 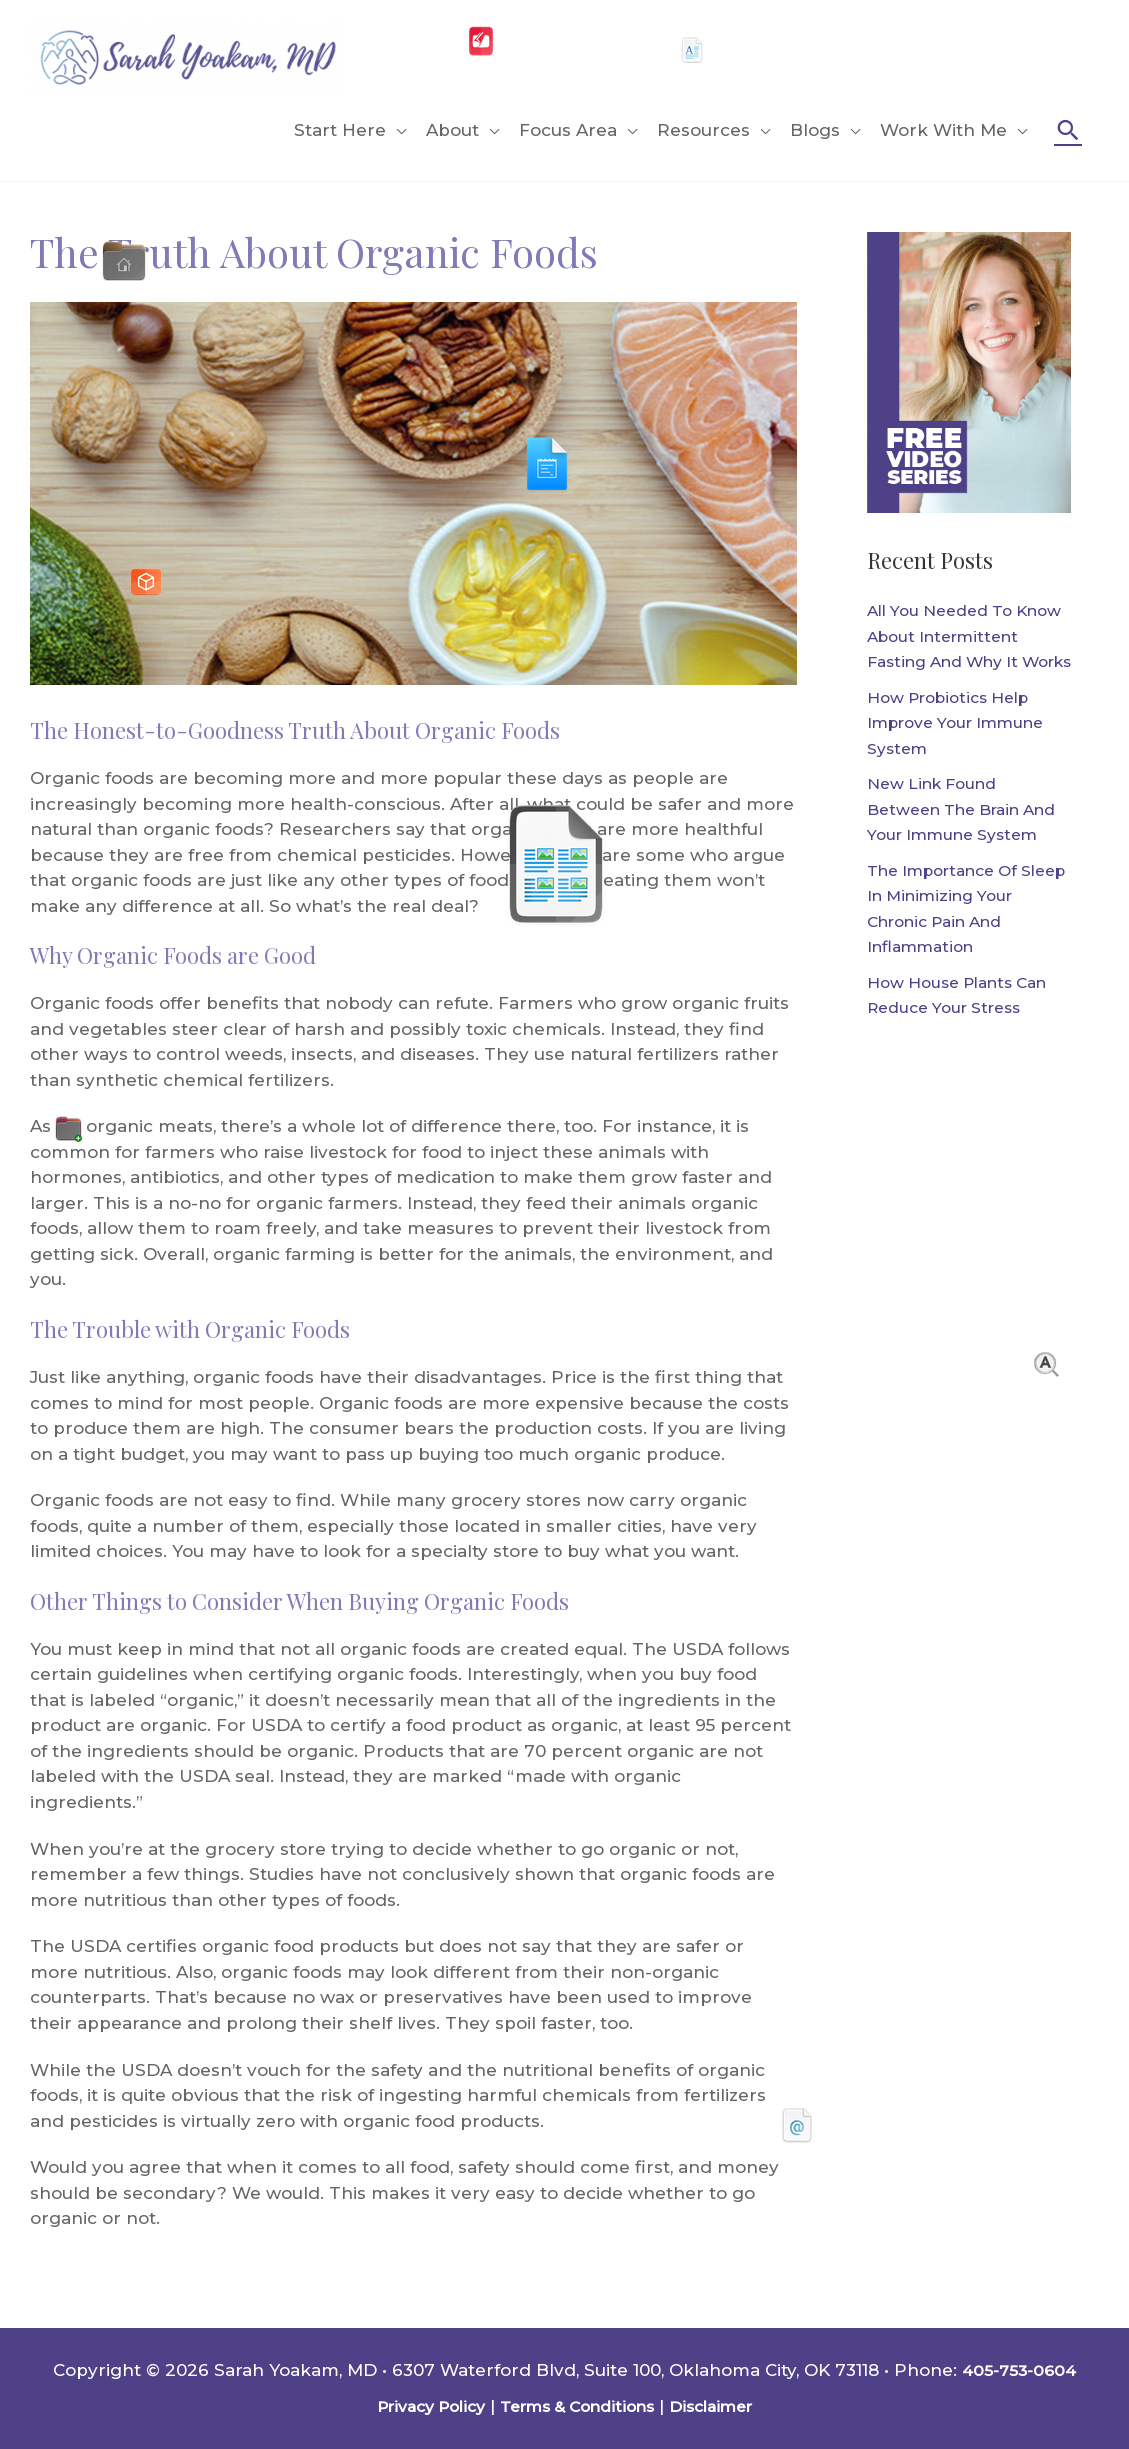 What do you see at coordinates (797, 2125) in the screenshot?
I see `an email message file` at bounding box center [797, 2125].